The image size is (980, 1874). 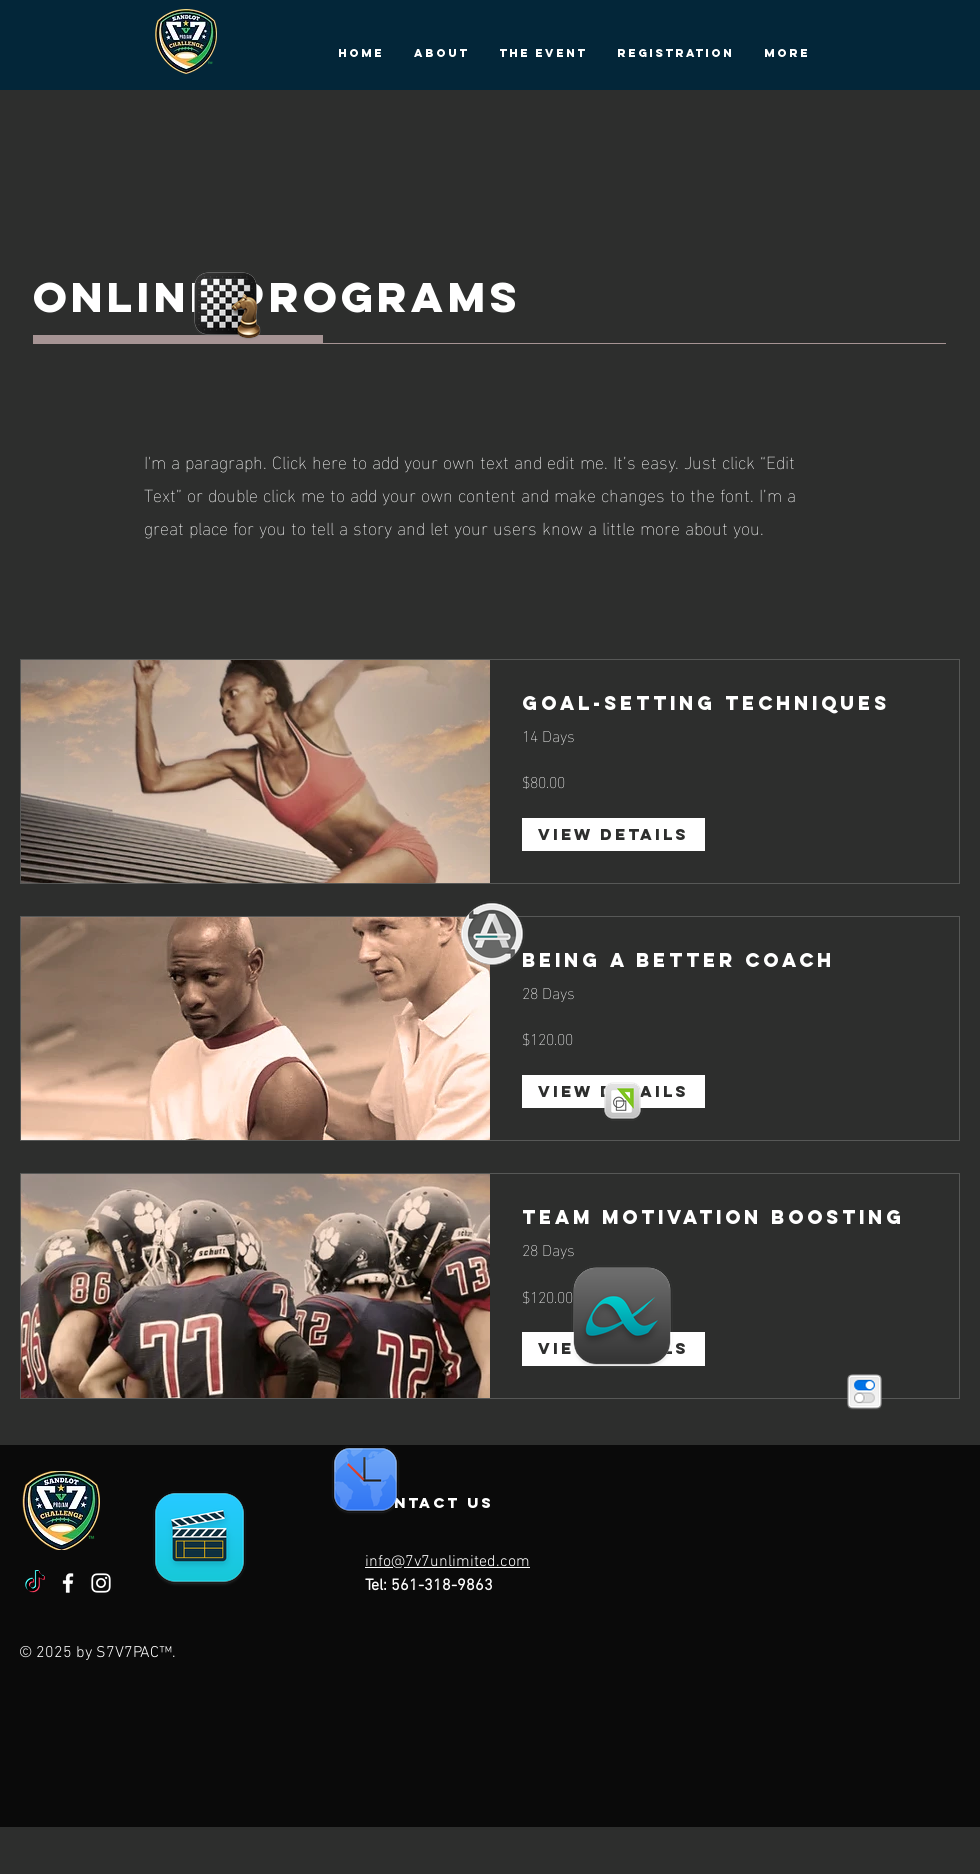 What do you see at coordinates (225, 303) in the screenshot?
I see `open the chess app` at bounding box center [225, 303].